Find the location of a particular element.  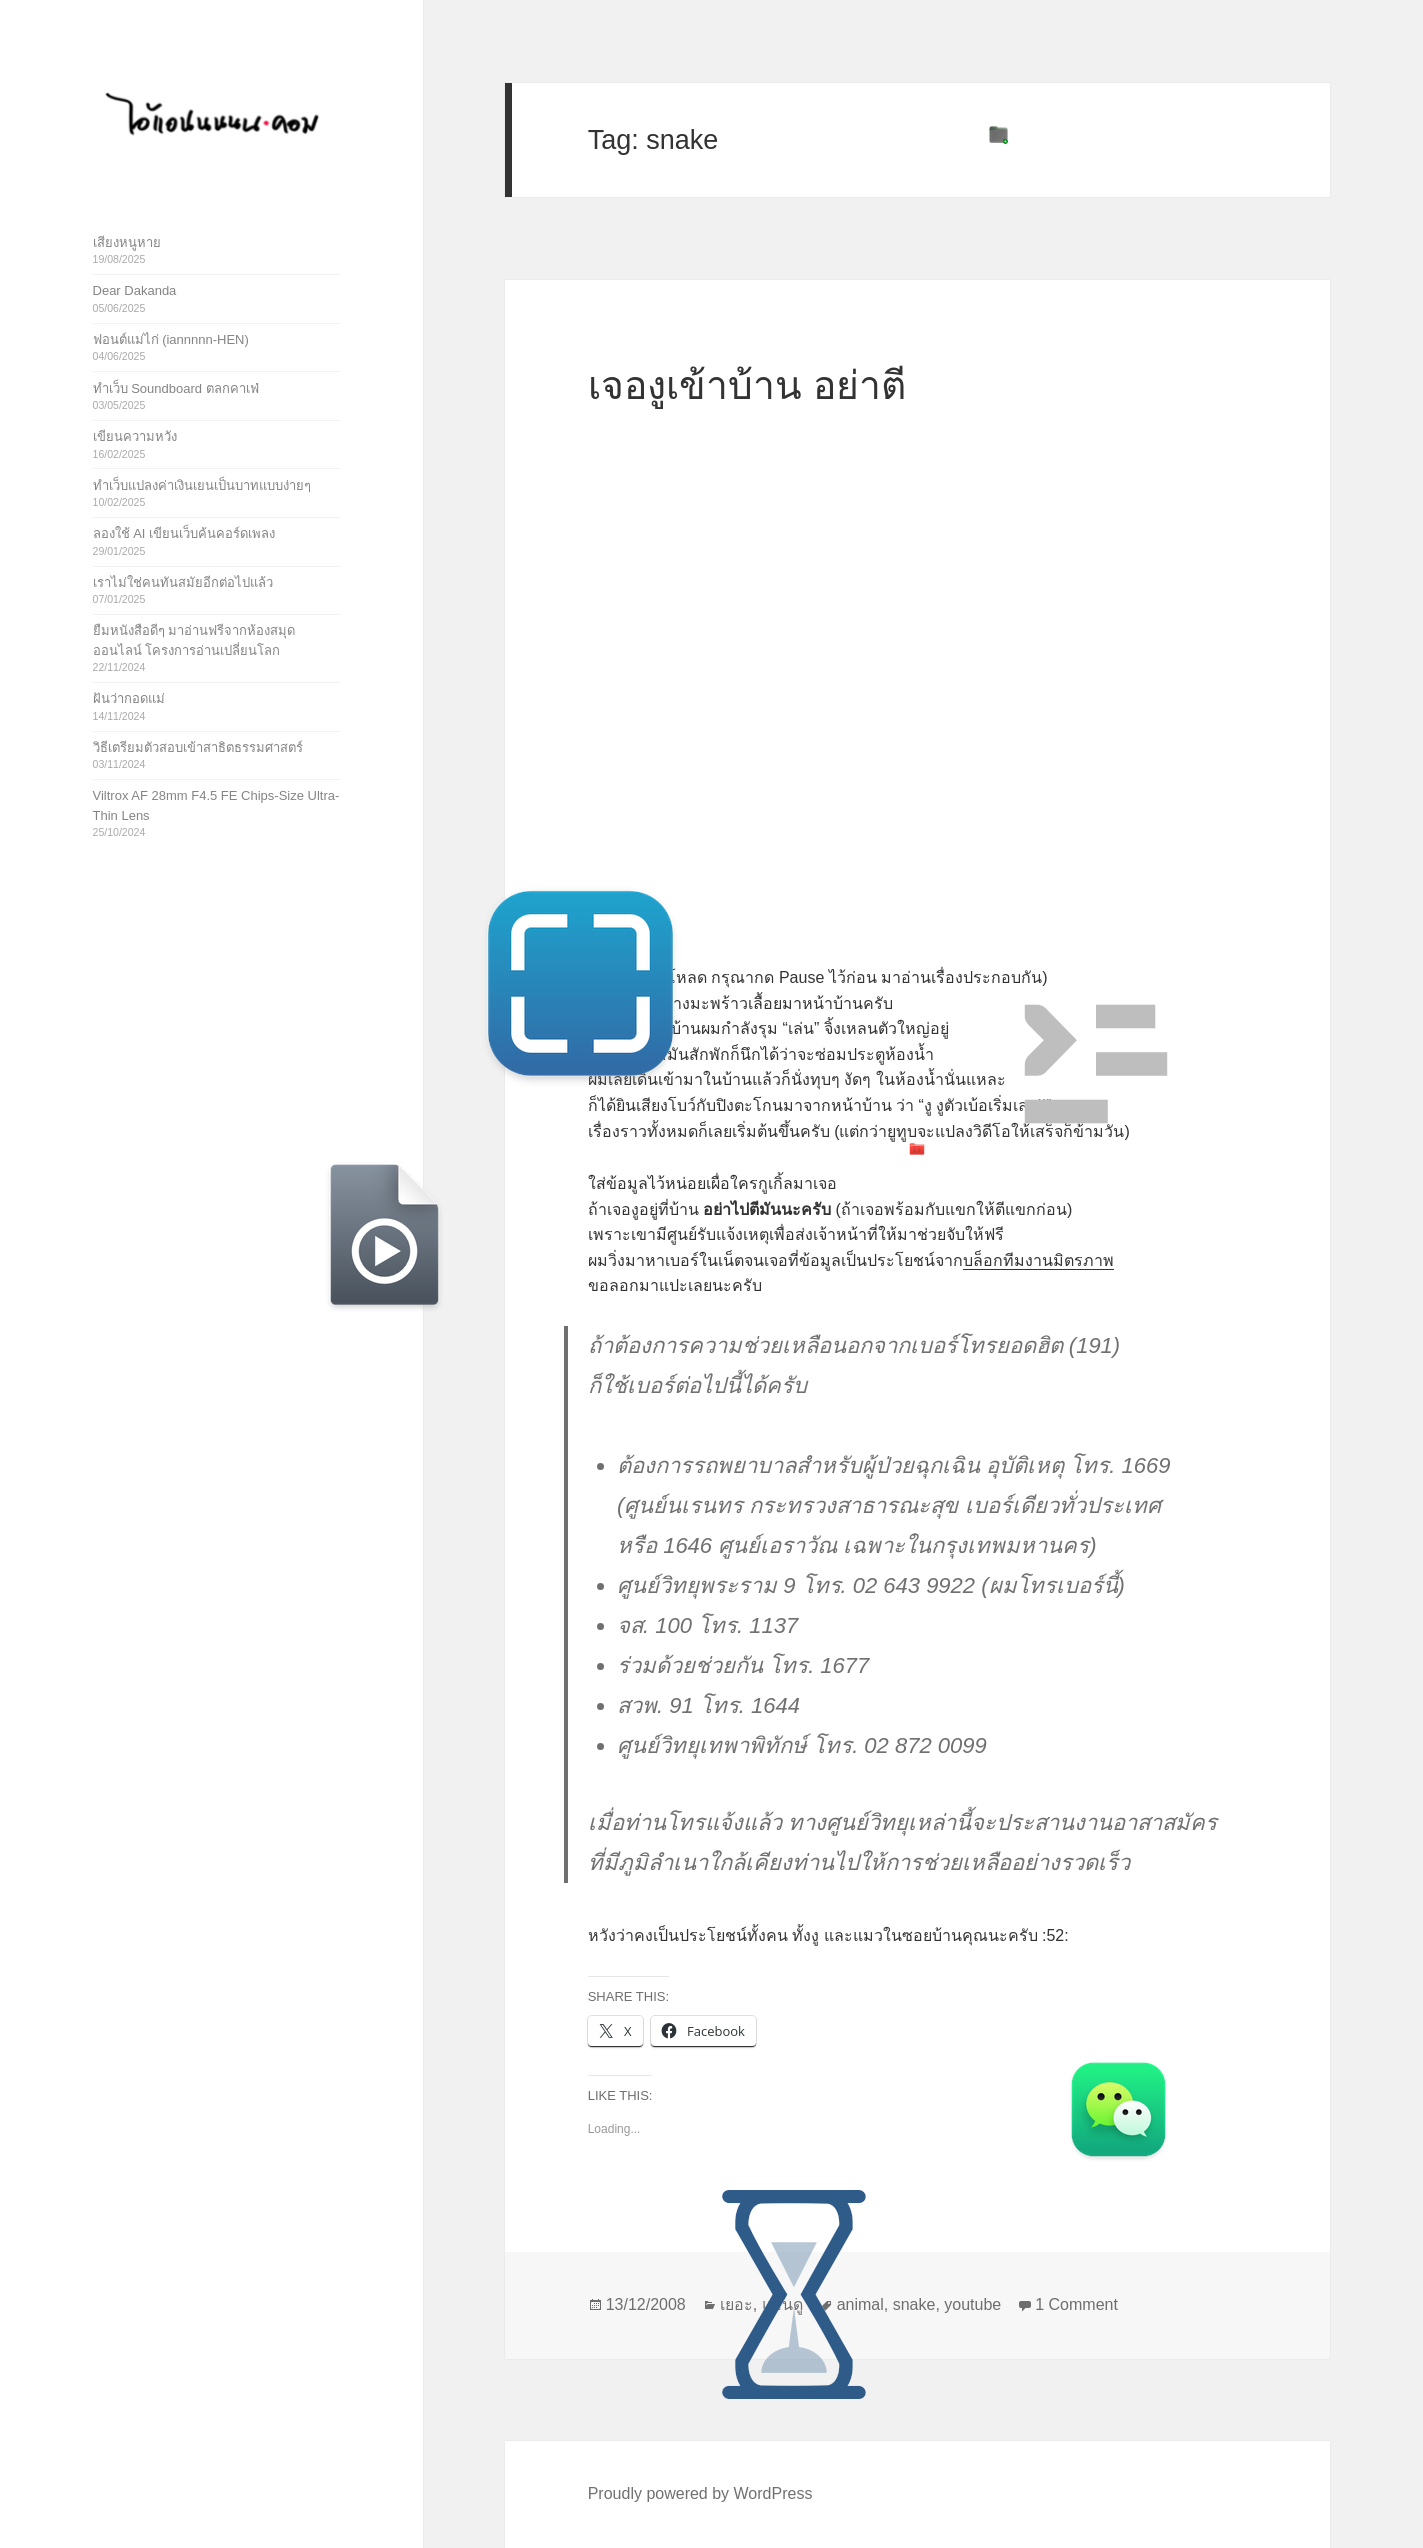

open your videos folder is located at coordinates (917, 1149).